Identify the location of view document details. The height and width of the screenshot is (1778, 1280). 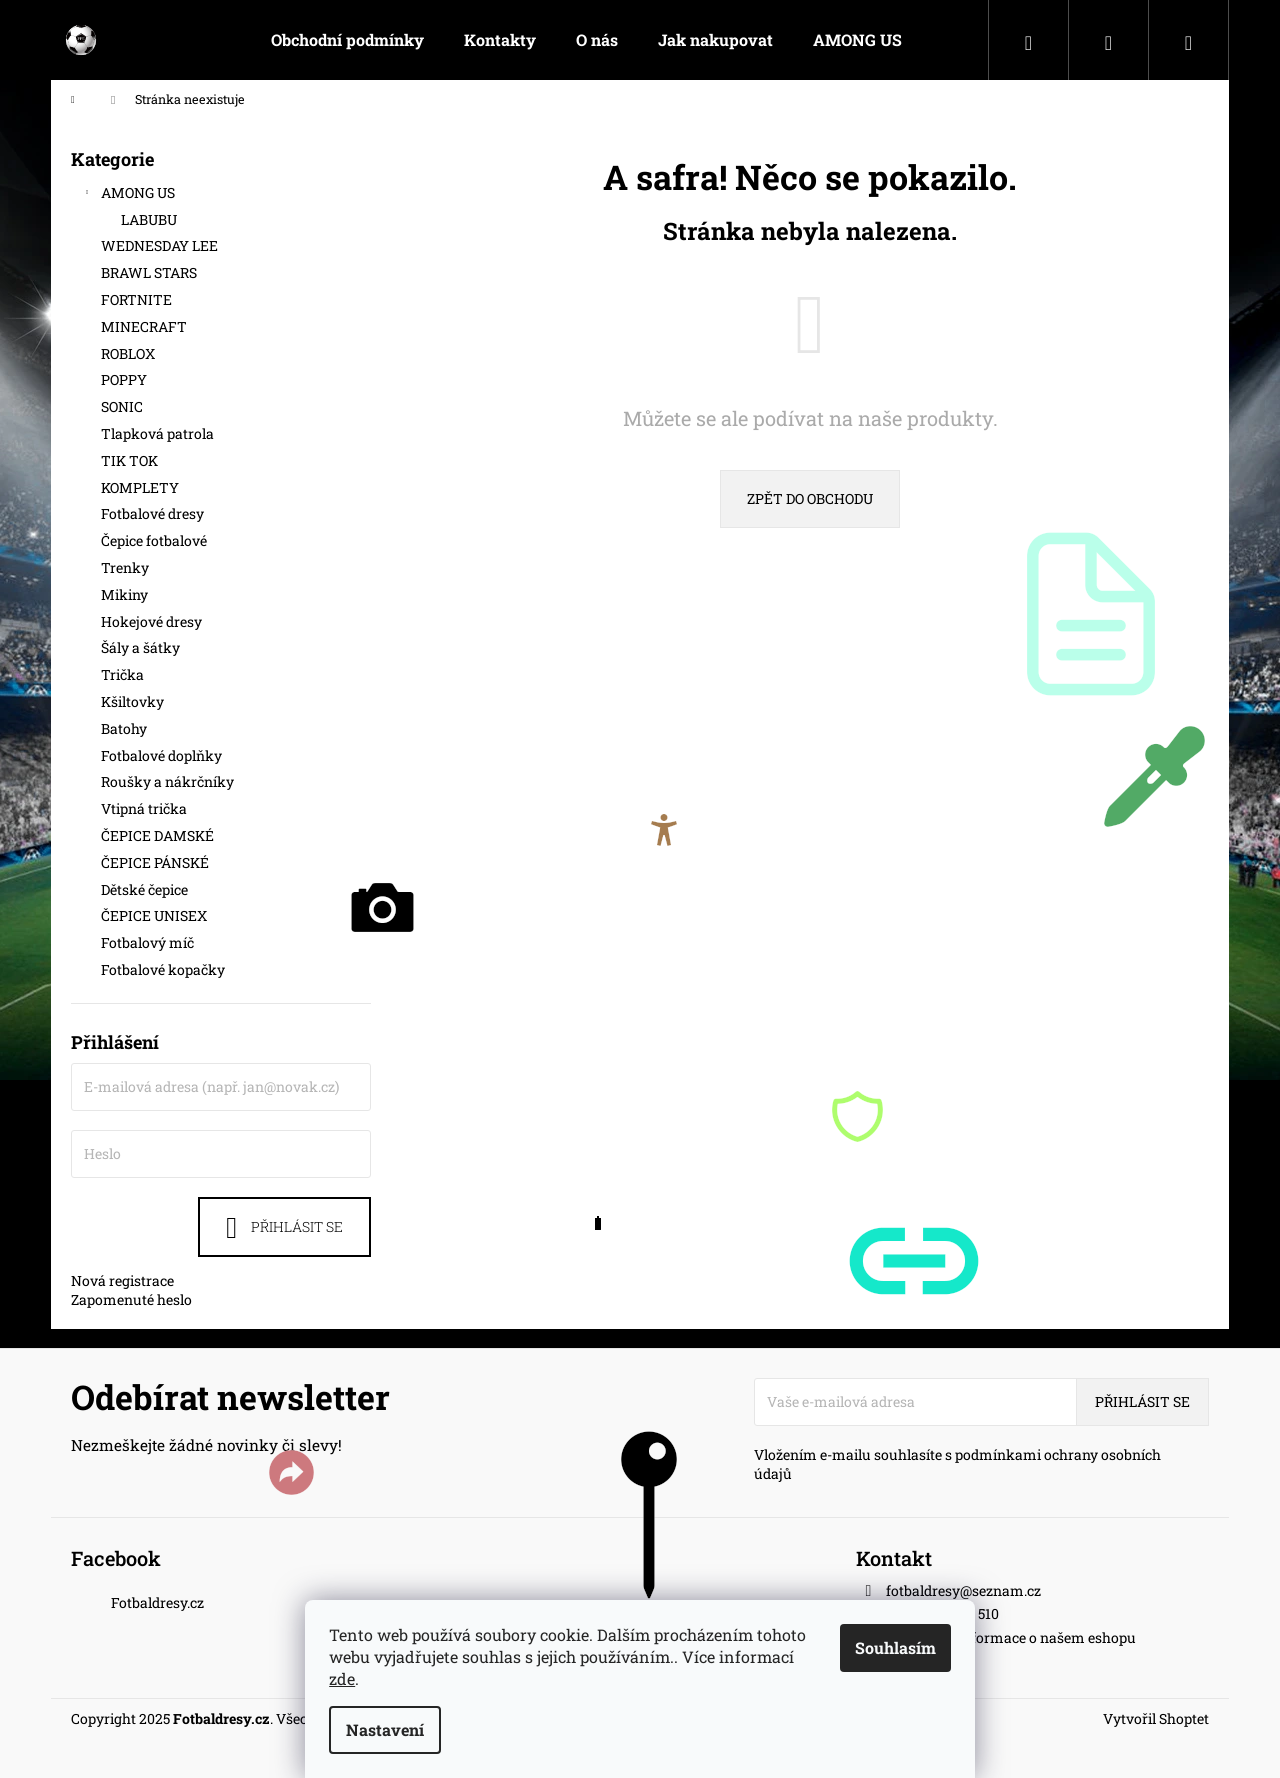
(1091, 614).